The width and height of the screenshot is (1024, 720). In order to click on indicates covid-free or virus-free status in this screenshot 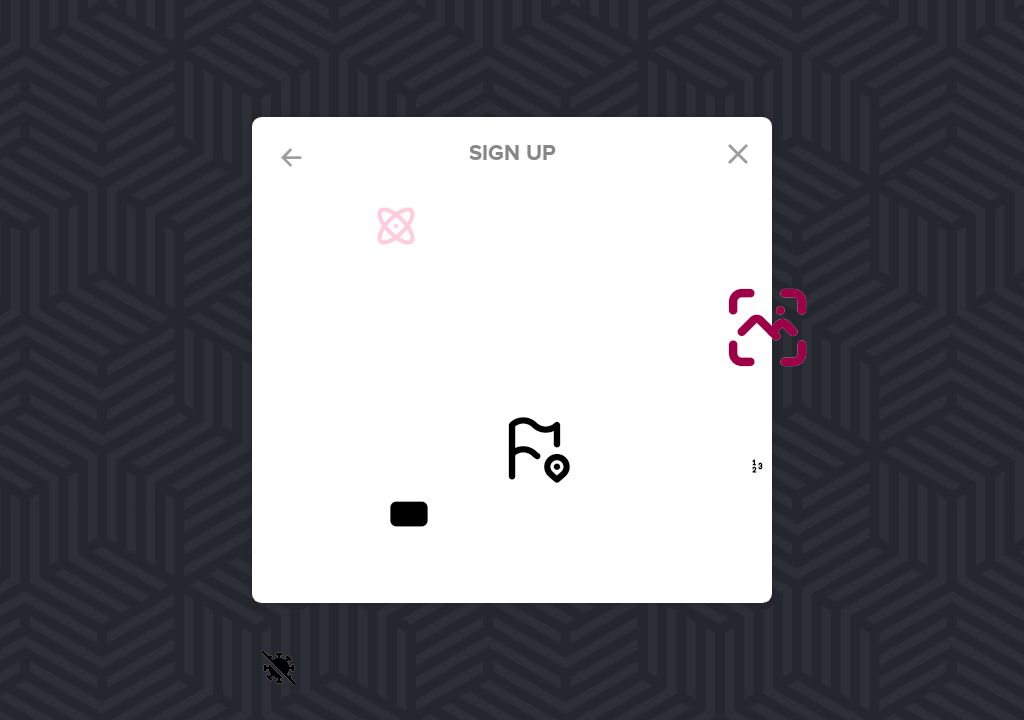, I will do `click(279, 668)`.